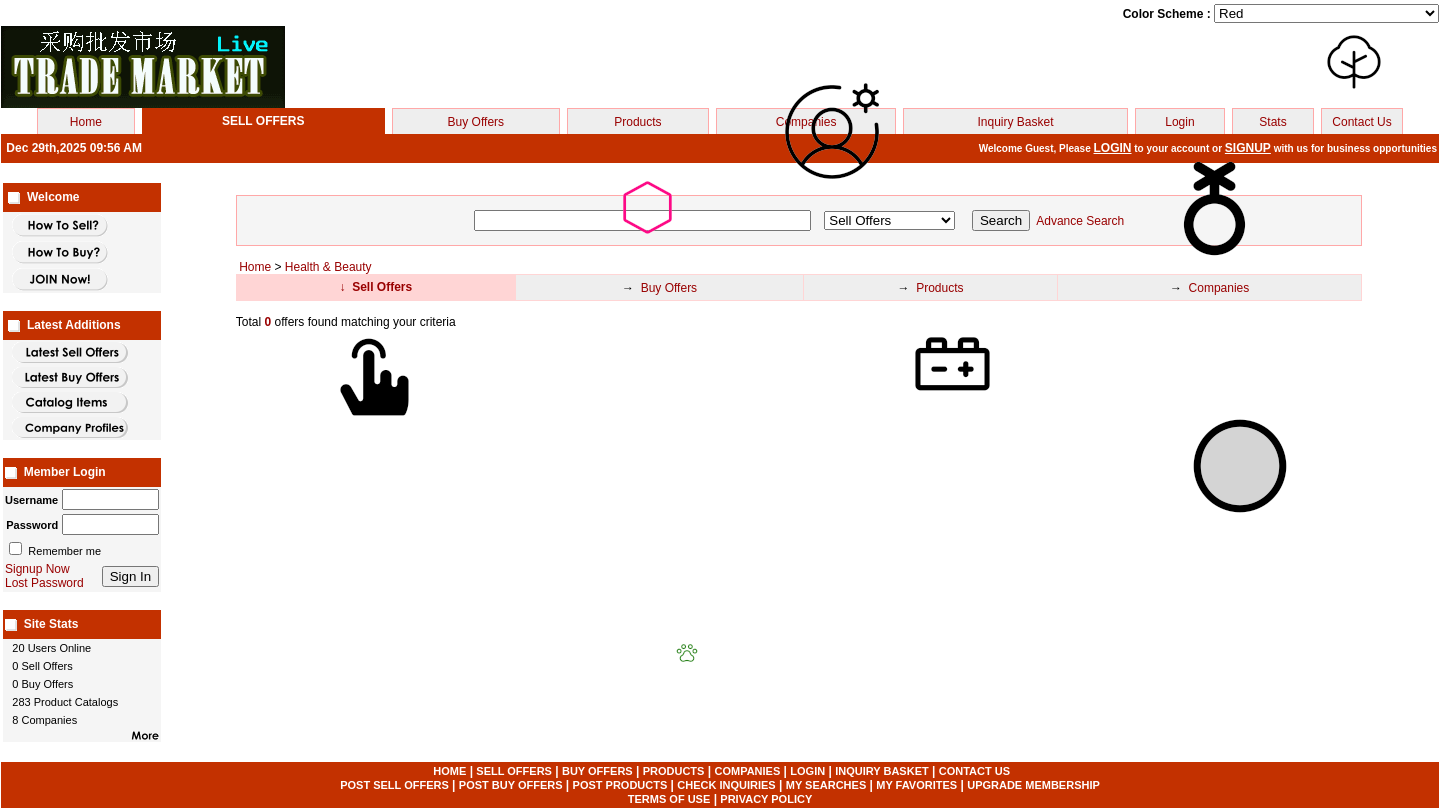 The height and width of the screenshot is (809, 1440). Describe the element at coordinates (1214, 208) in the screenshot. I see `indicates nonbinary gender identity option` at that location.